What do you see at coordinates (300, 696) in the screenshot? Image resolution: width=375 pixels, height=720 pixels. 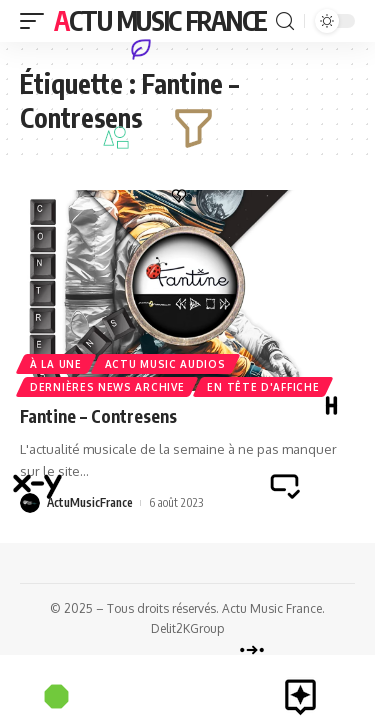 I see `access AI assistant or smart suggestions` at bounding box center [300, 696].